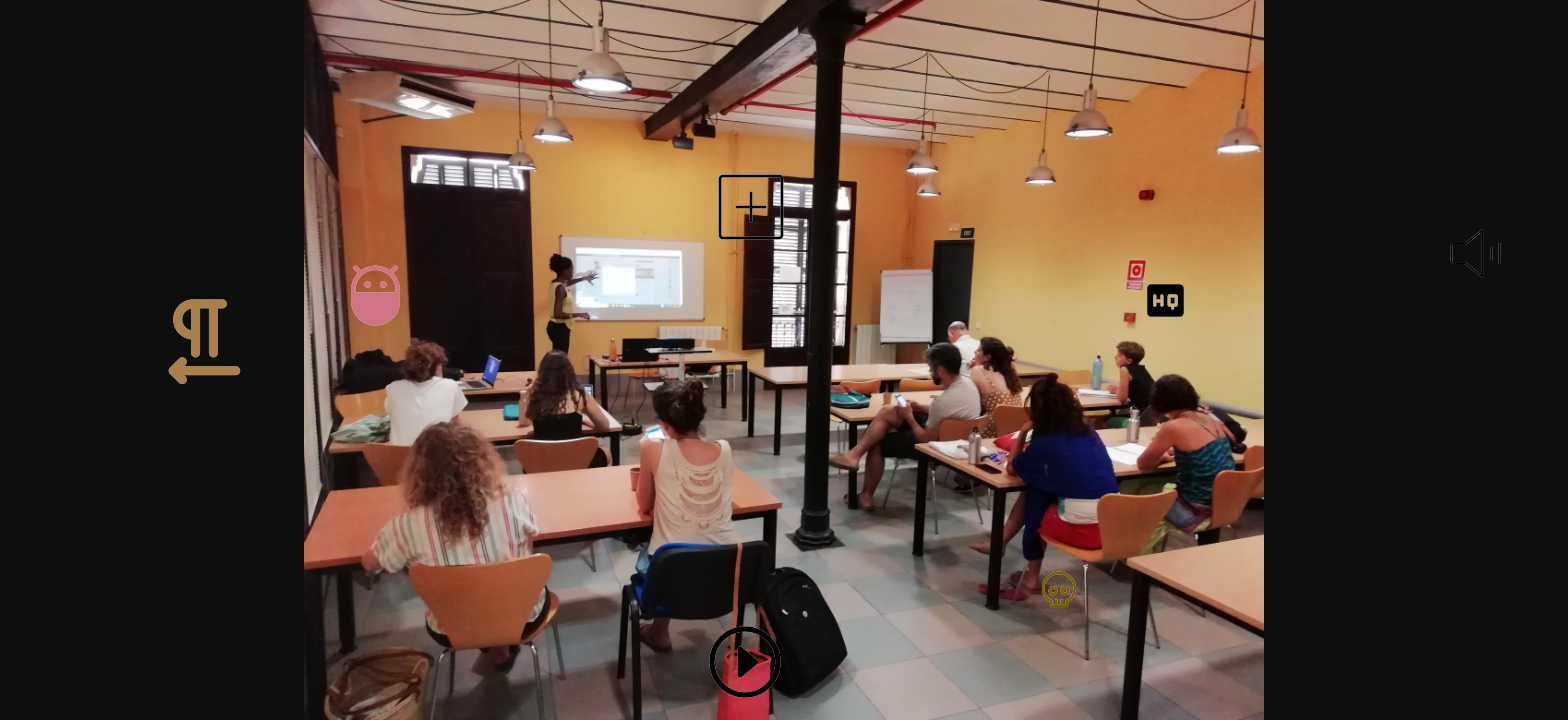 This screenshot has height=720, width=1568. What do you see at coordinates (745, 662) in the screenshot?
I see `play media or video content` at bounding box center [745, 662].